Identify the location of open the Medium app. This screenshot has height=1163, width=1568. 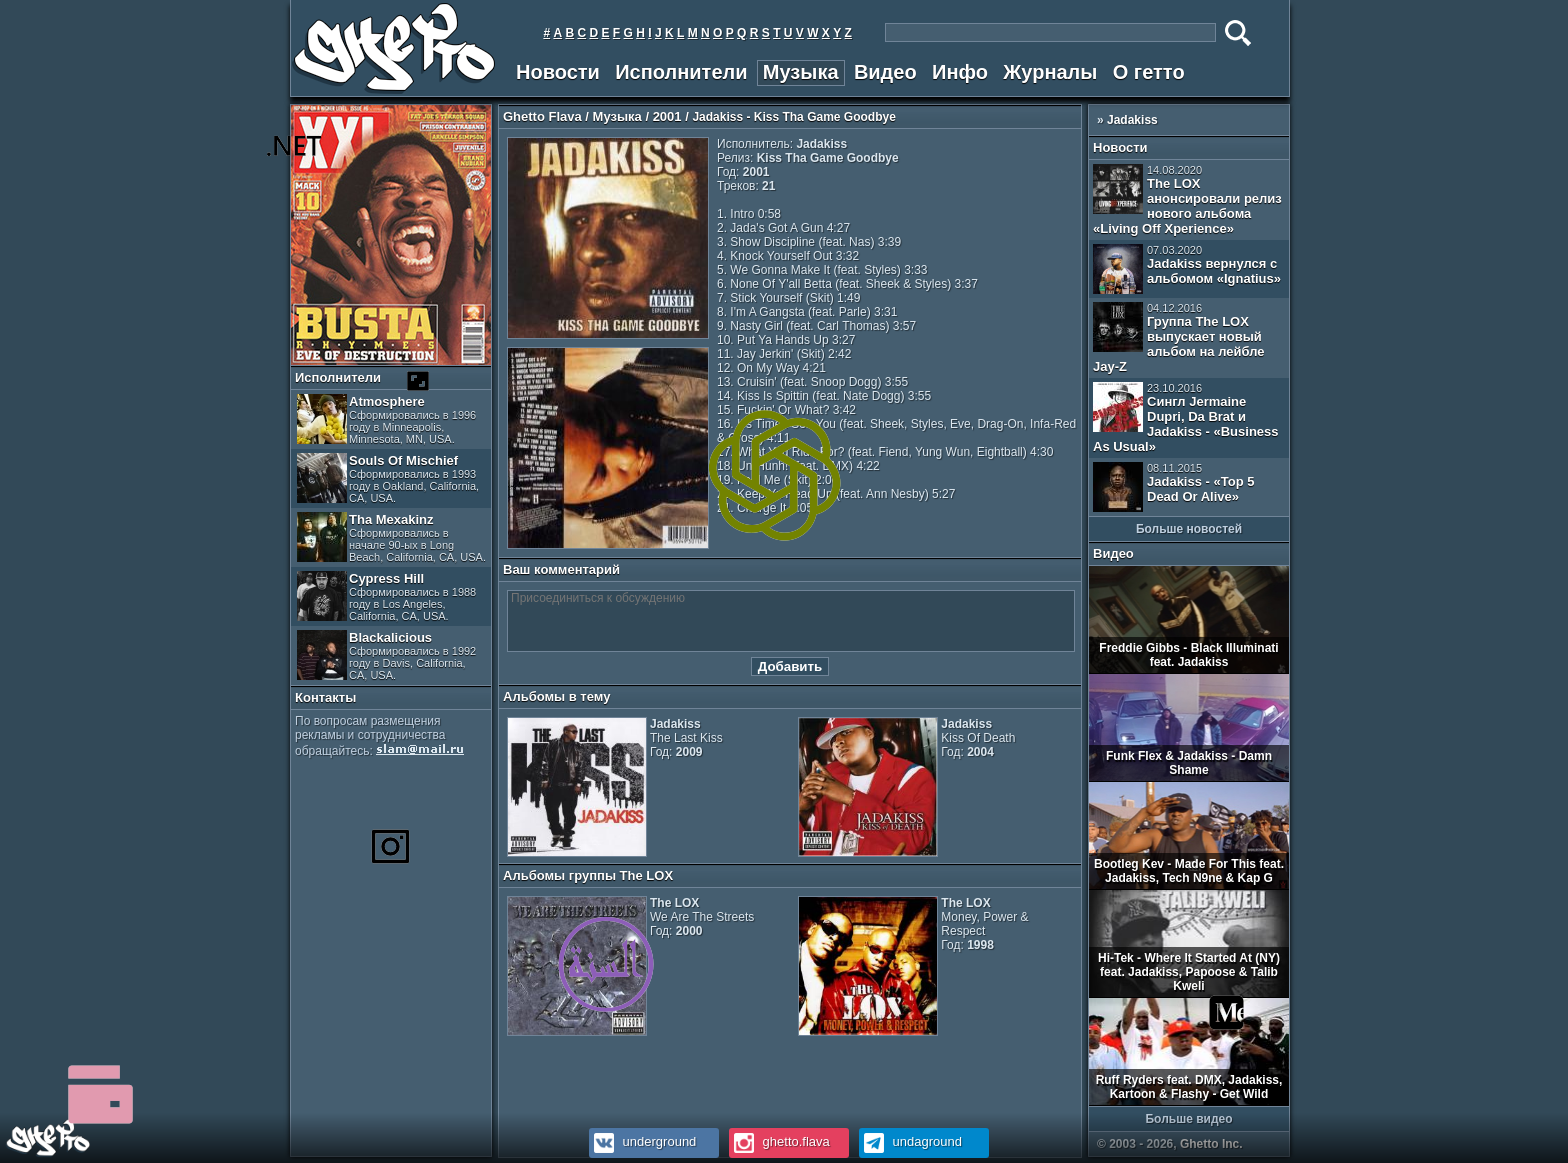
(1226, 1012).